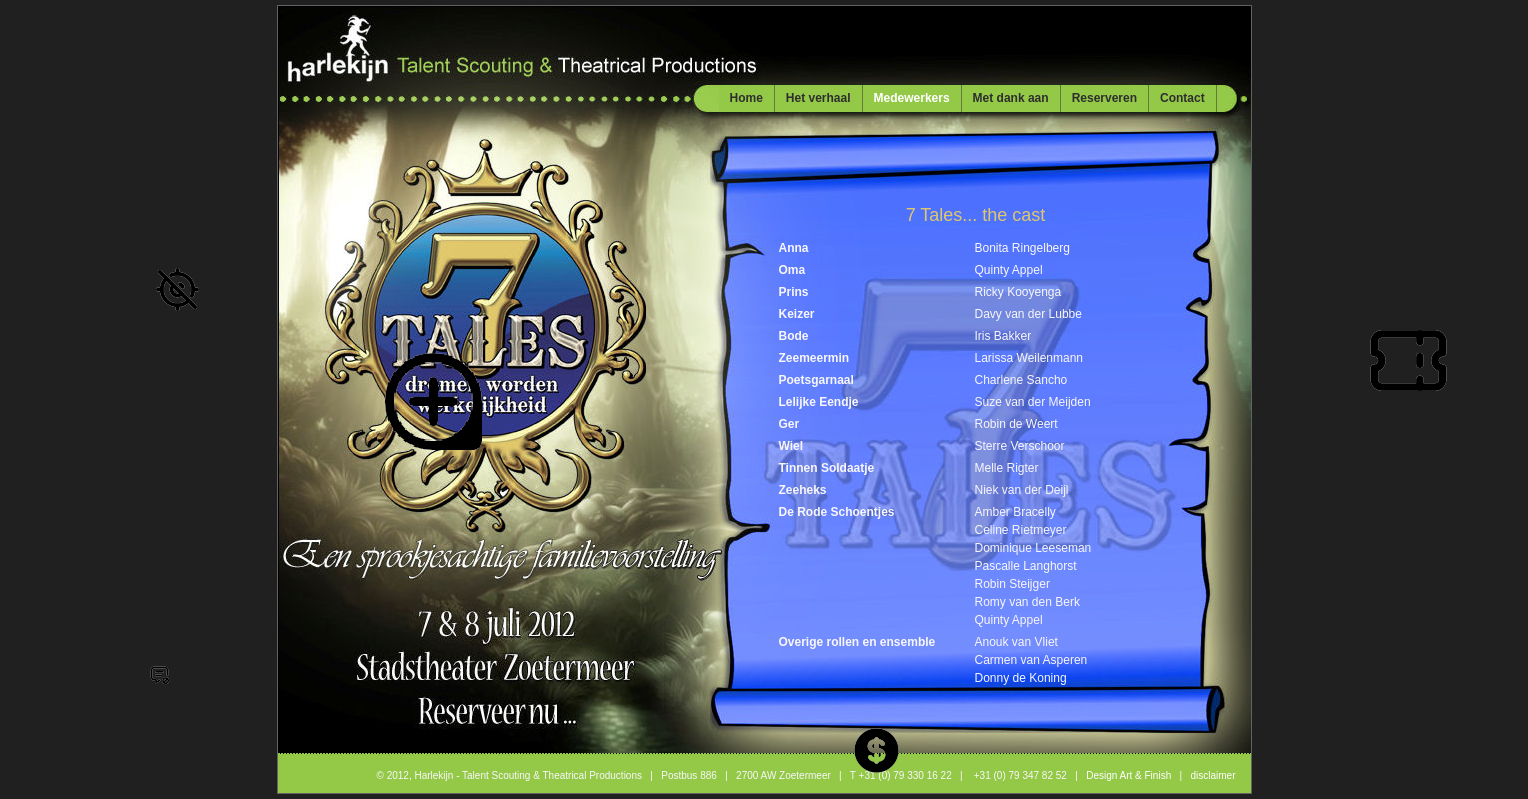 The height and width of the screenshot is (799, 1528). What do you see at coordinates (433, 401) in the screenshot?
I see `zoom in on image or content` at bounding box center [433, 401].